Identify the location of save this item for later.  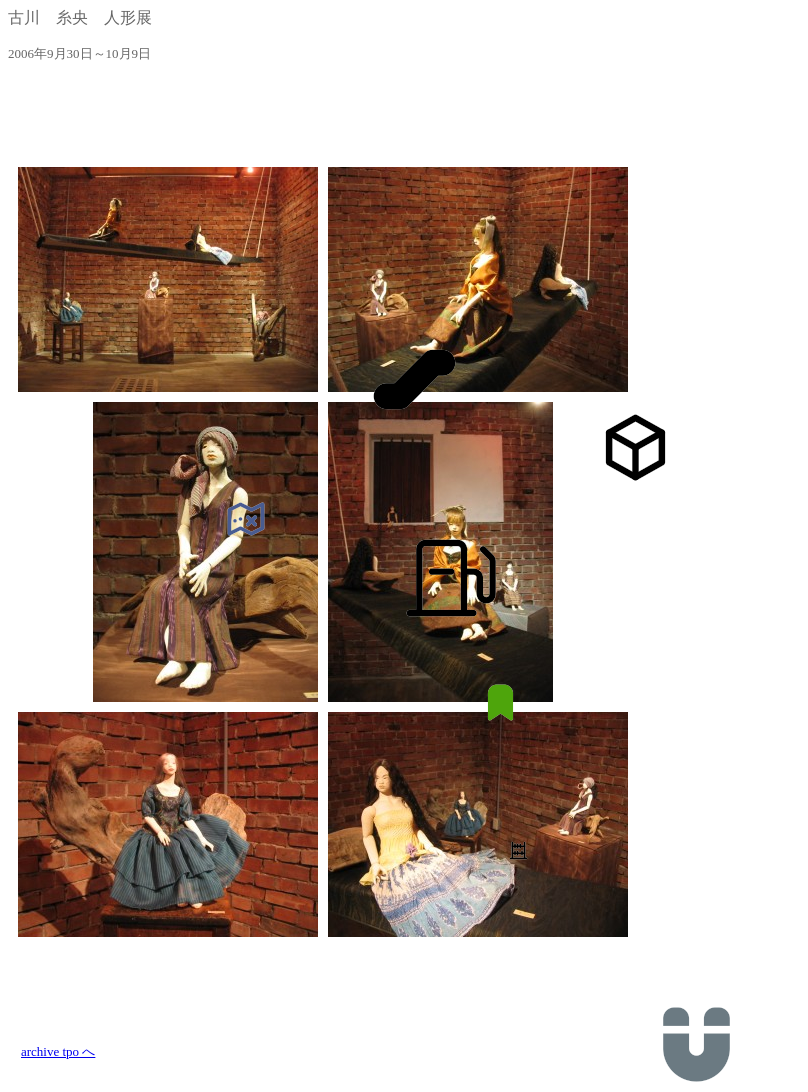
(500, 702).